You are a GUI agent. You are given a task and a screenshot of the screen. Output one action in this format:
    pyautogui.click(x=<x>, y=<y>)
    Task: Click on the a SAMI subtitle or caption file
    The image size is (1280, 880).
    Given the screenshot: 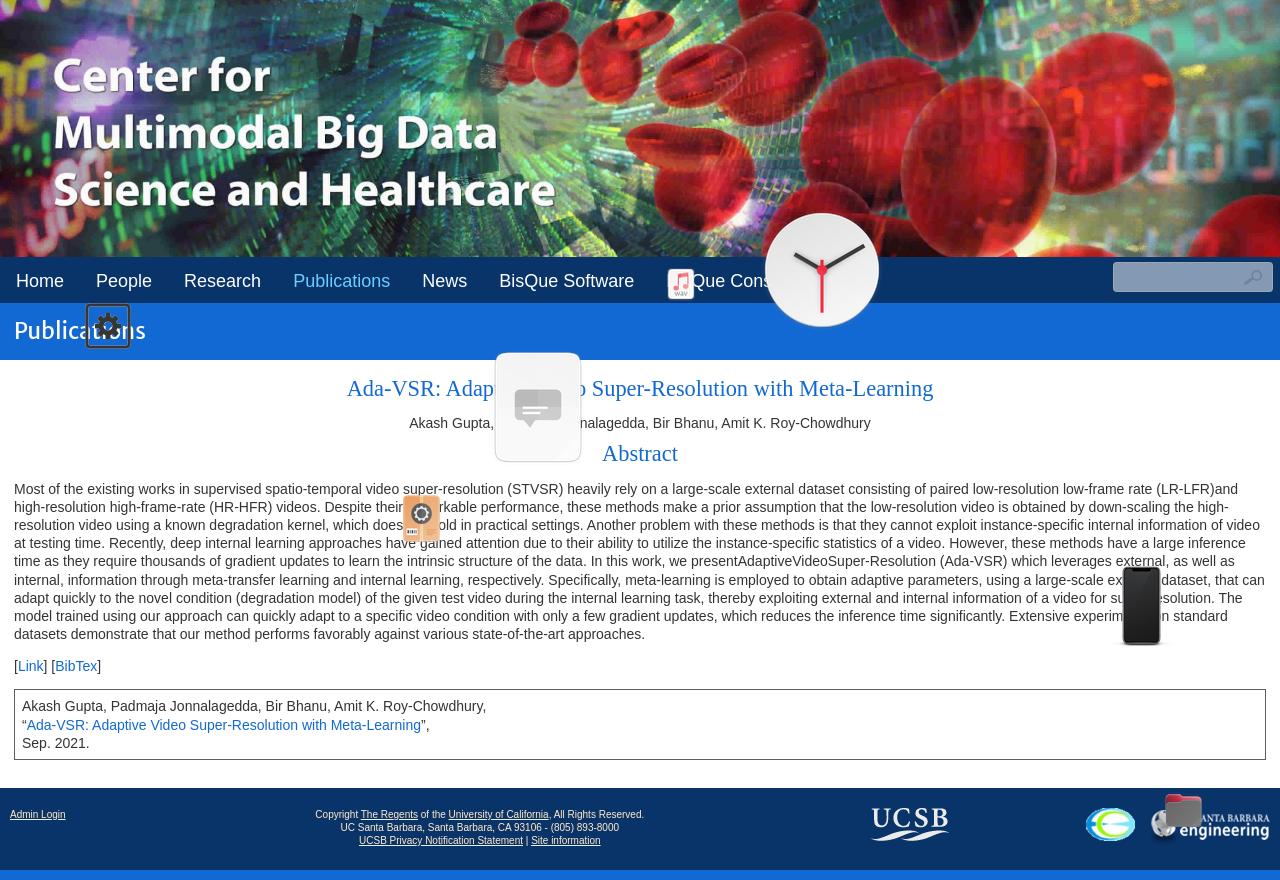 What is the action you would take?
    pyautogui.click(x=538, y=407)
    